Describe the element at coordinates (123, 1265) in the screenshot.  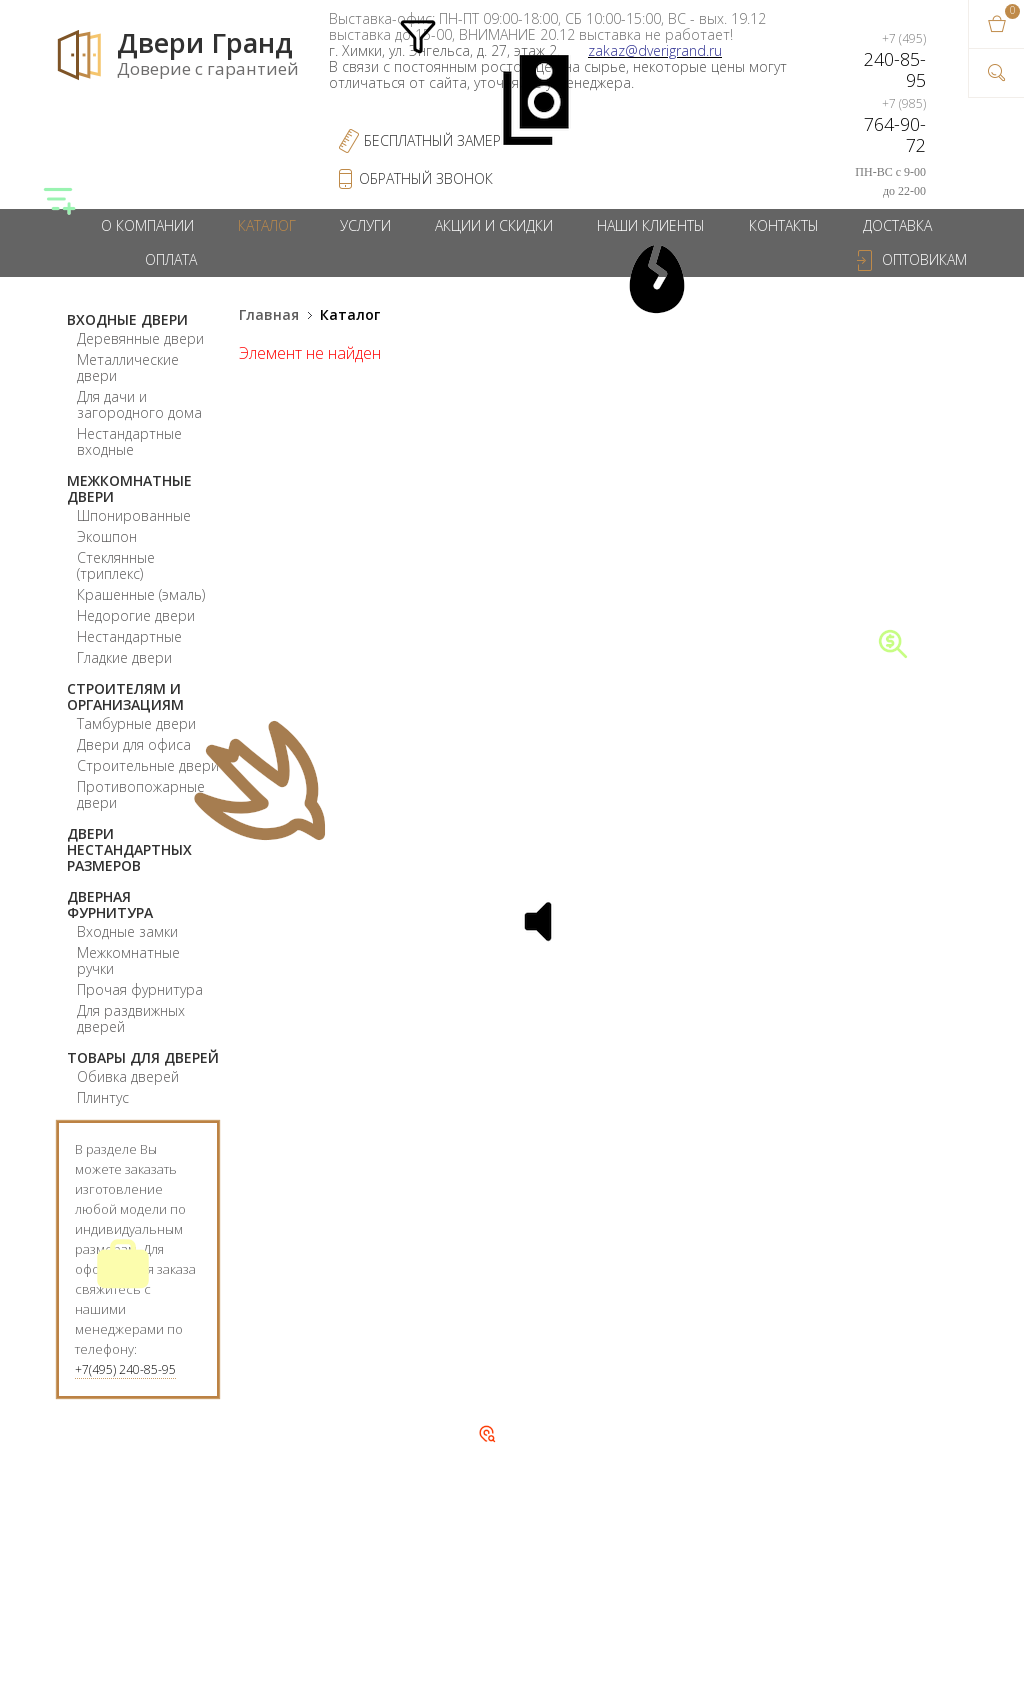
I see `access work or business files` at that location.